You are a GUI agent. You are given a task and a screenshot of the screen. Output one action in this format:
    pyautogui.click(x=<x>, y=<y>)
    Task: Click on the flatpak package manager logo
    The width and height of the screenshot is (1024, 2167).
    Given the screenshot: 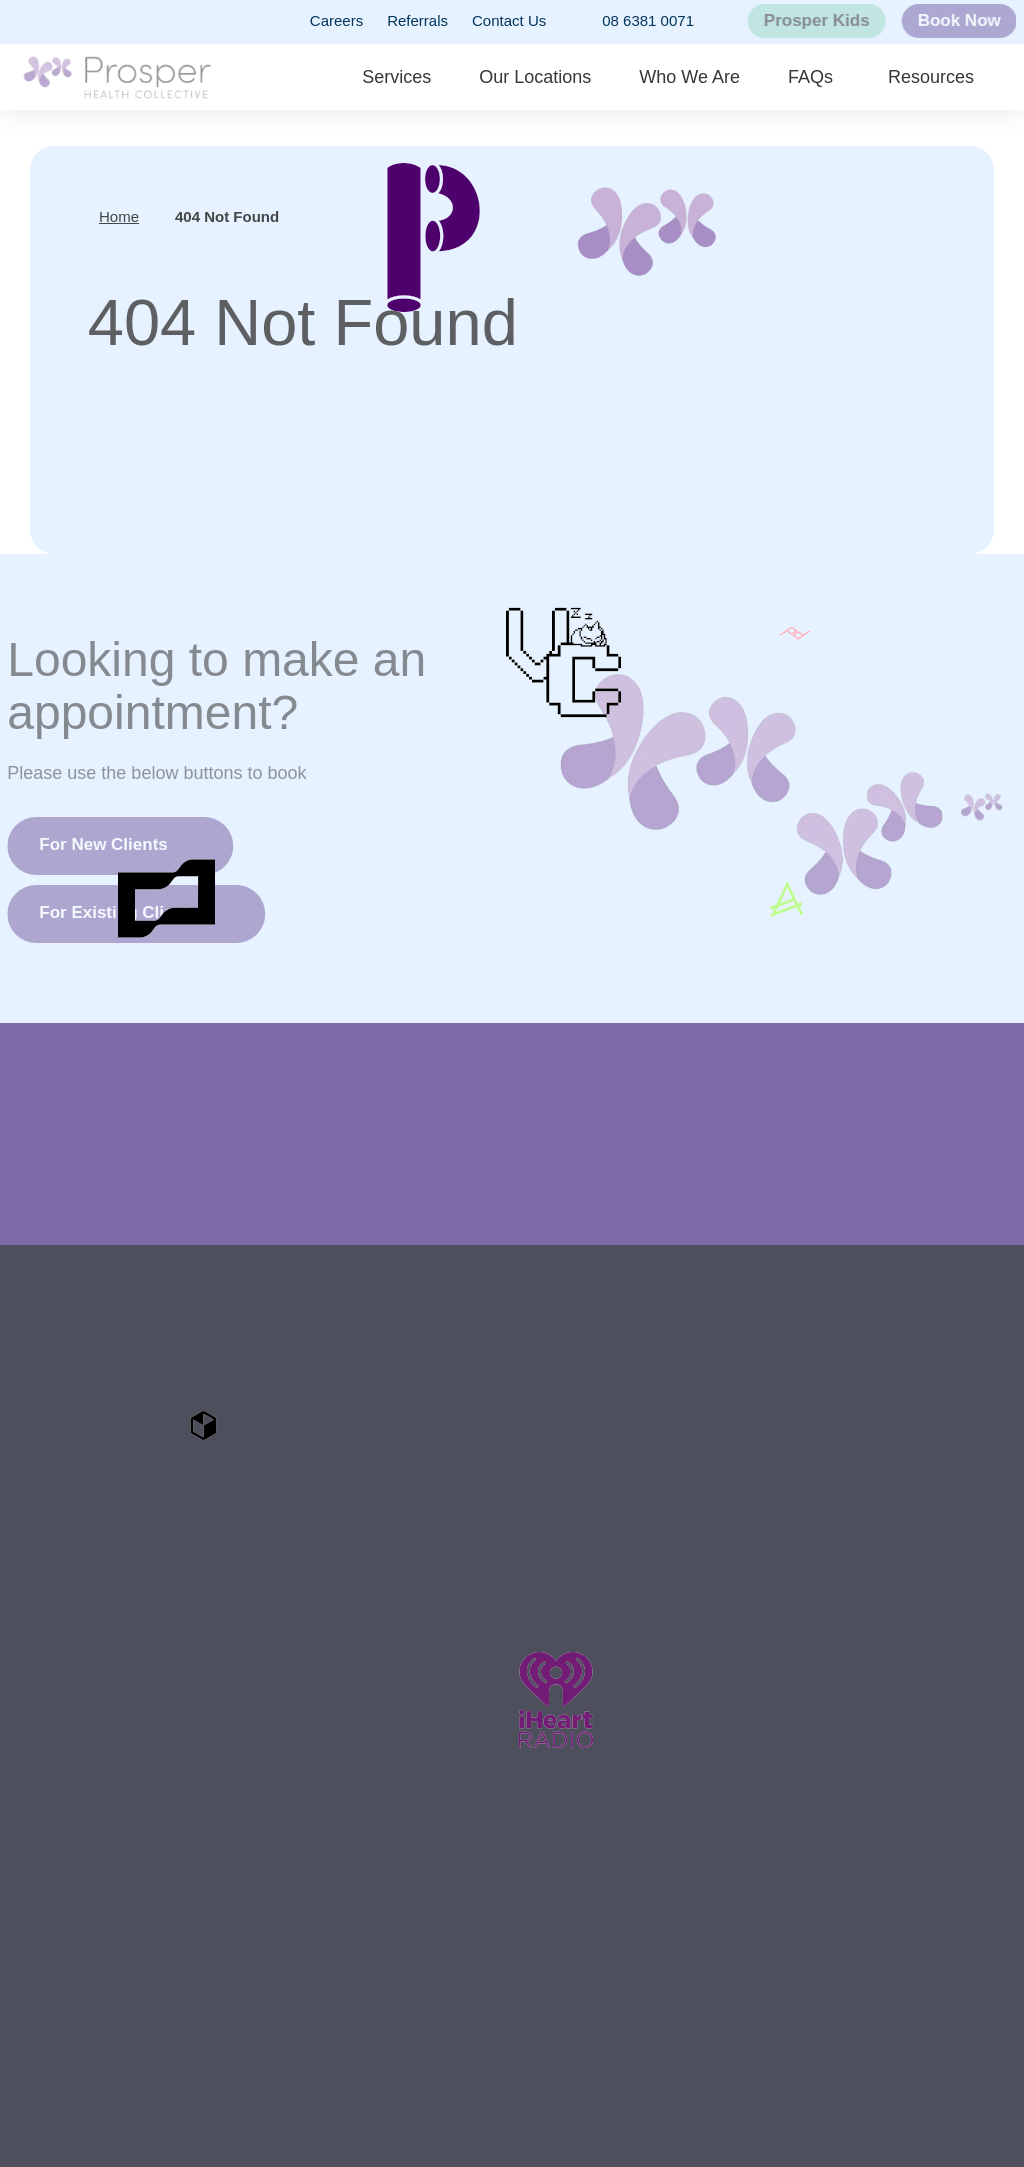 What is the action you would take?
    pyautogui.click(x=203, y=1425)
    